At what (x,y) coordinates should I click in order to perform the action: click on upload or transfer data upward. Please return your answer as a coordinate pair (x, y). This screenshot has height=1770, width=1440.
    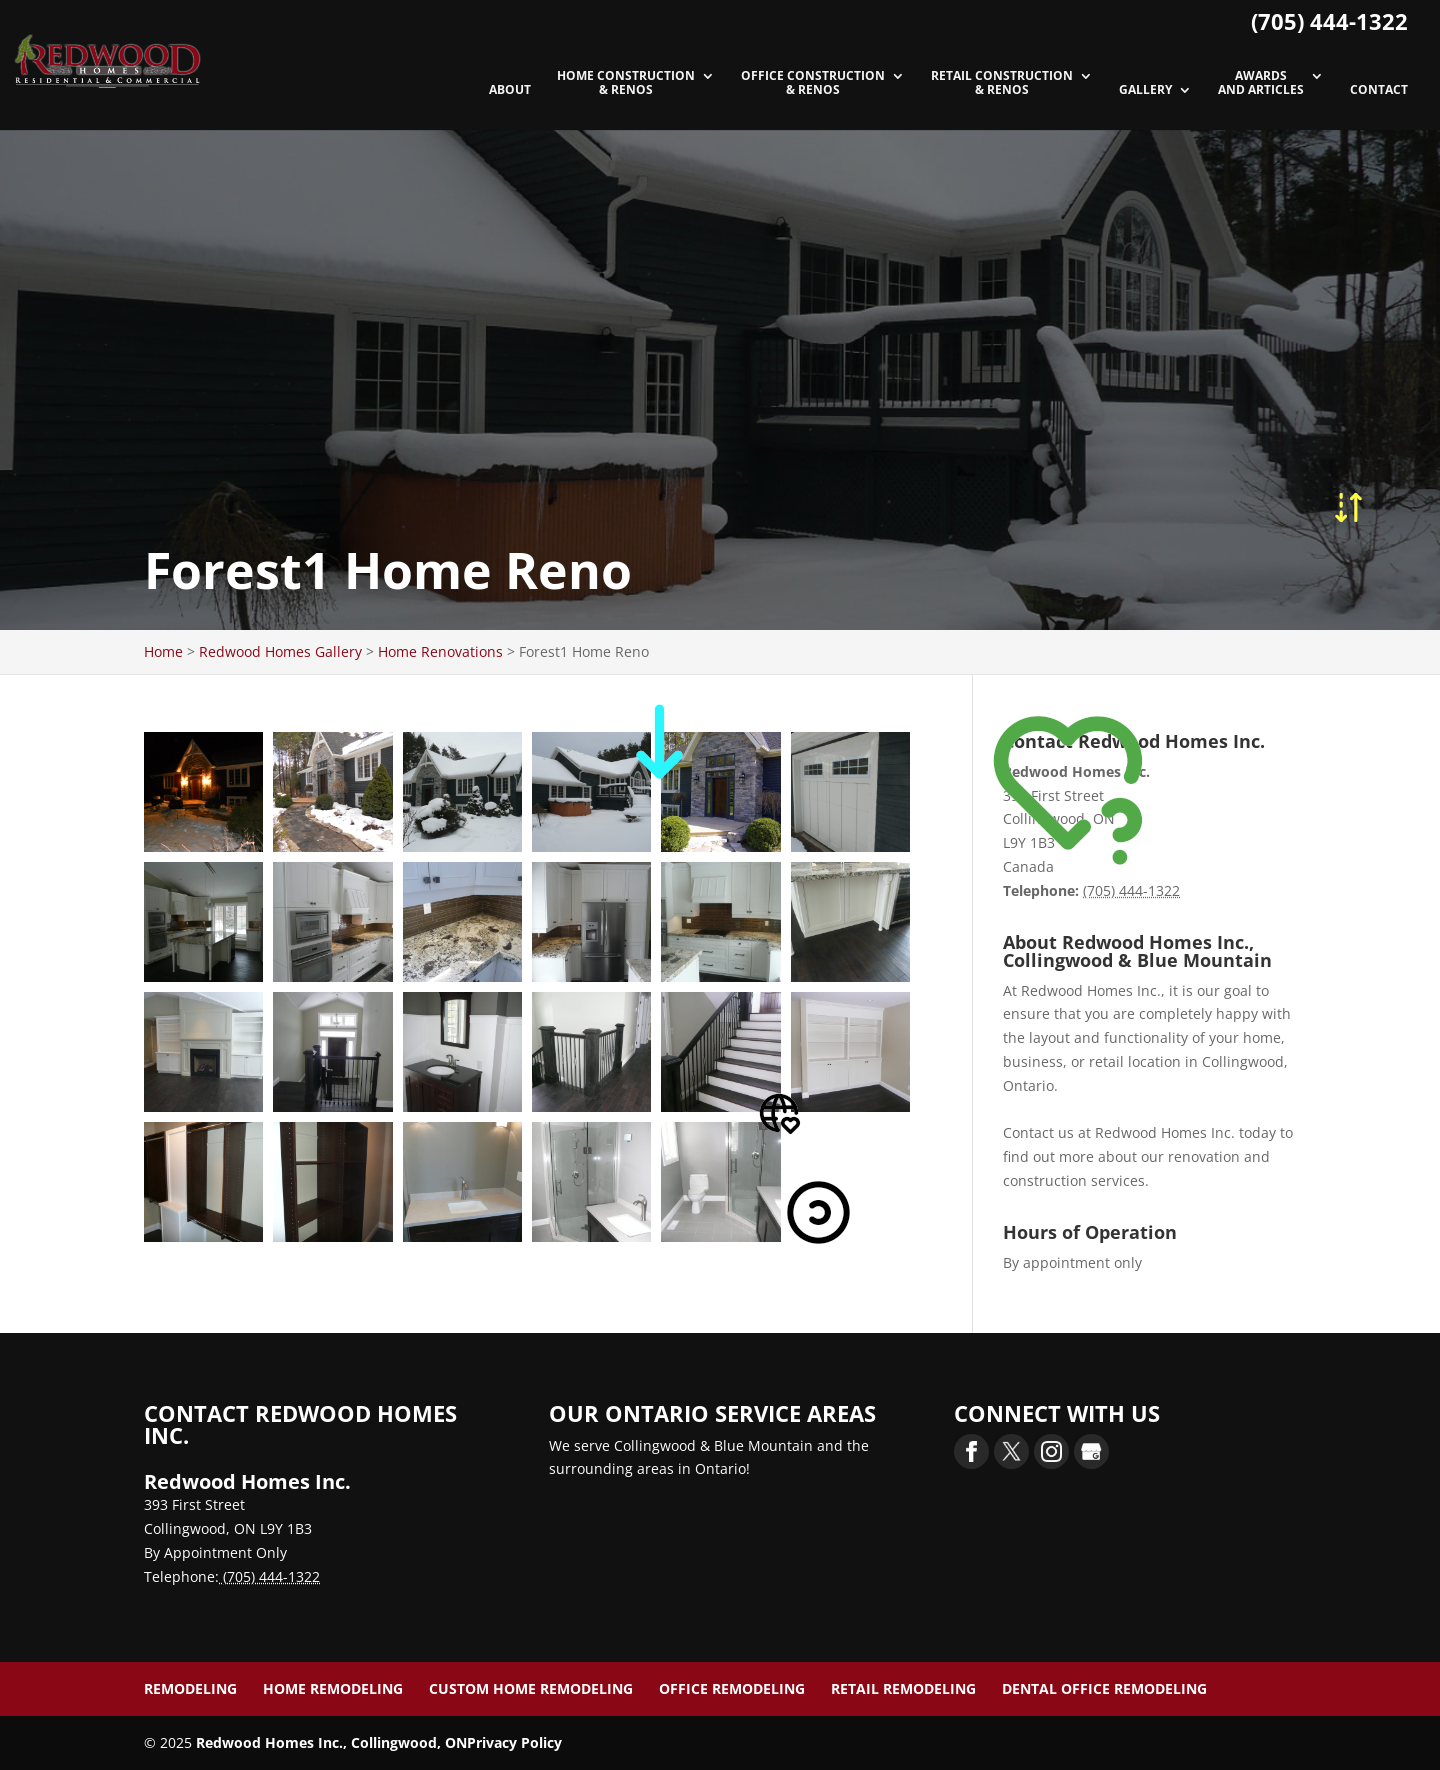
    Looking at the image, I should click on (1348, 507).